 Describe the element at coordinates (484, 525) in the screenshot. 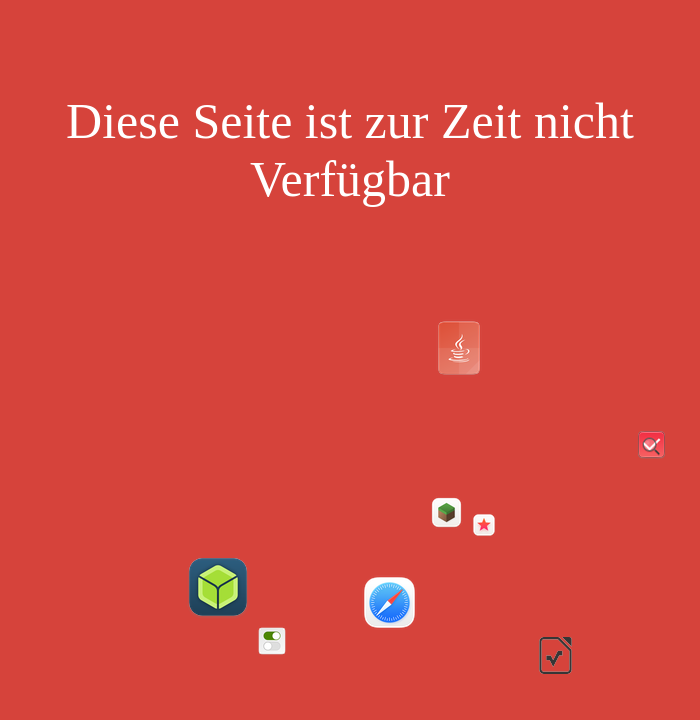

I see `open bookmarks manager app` at that location.